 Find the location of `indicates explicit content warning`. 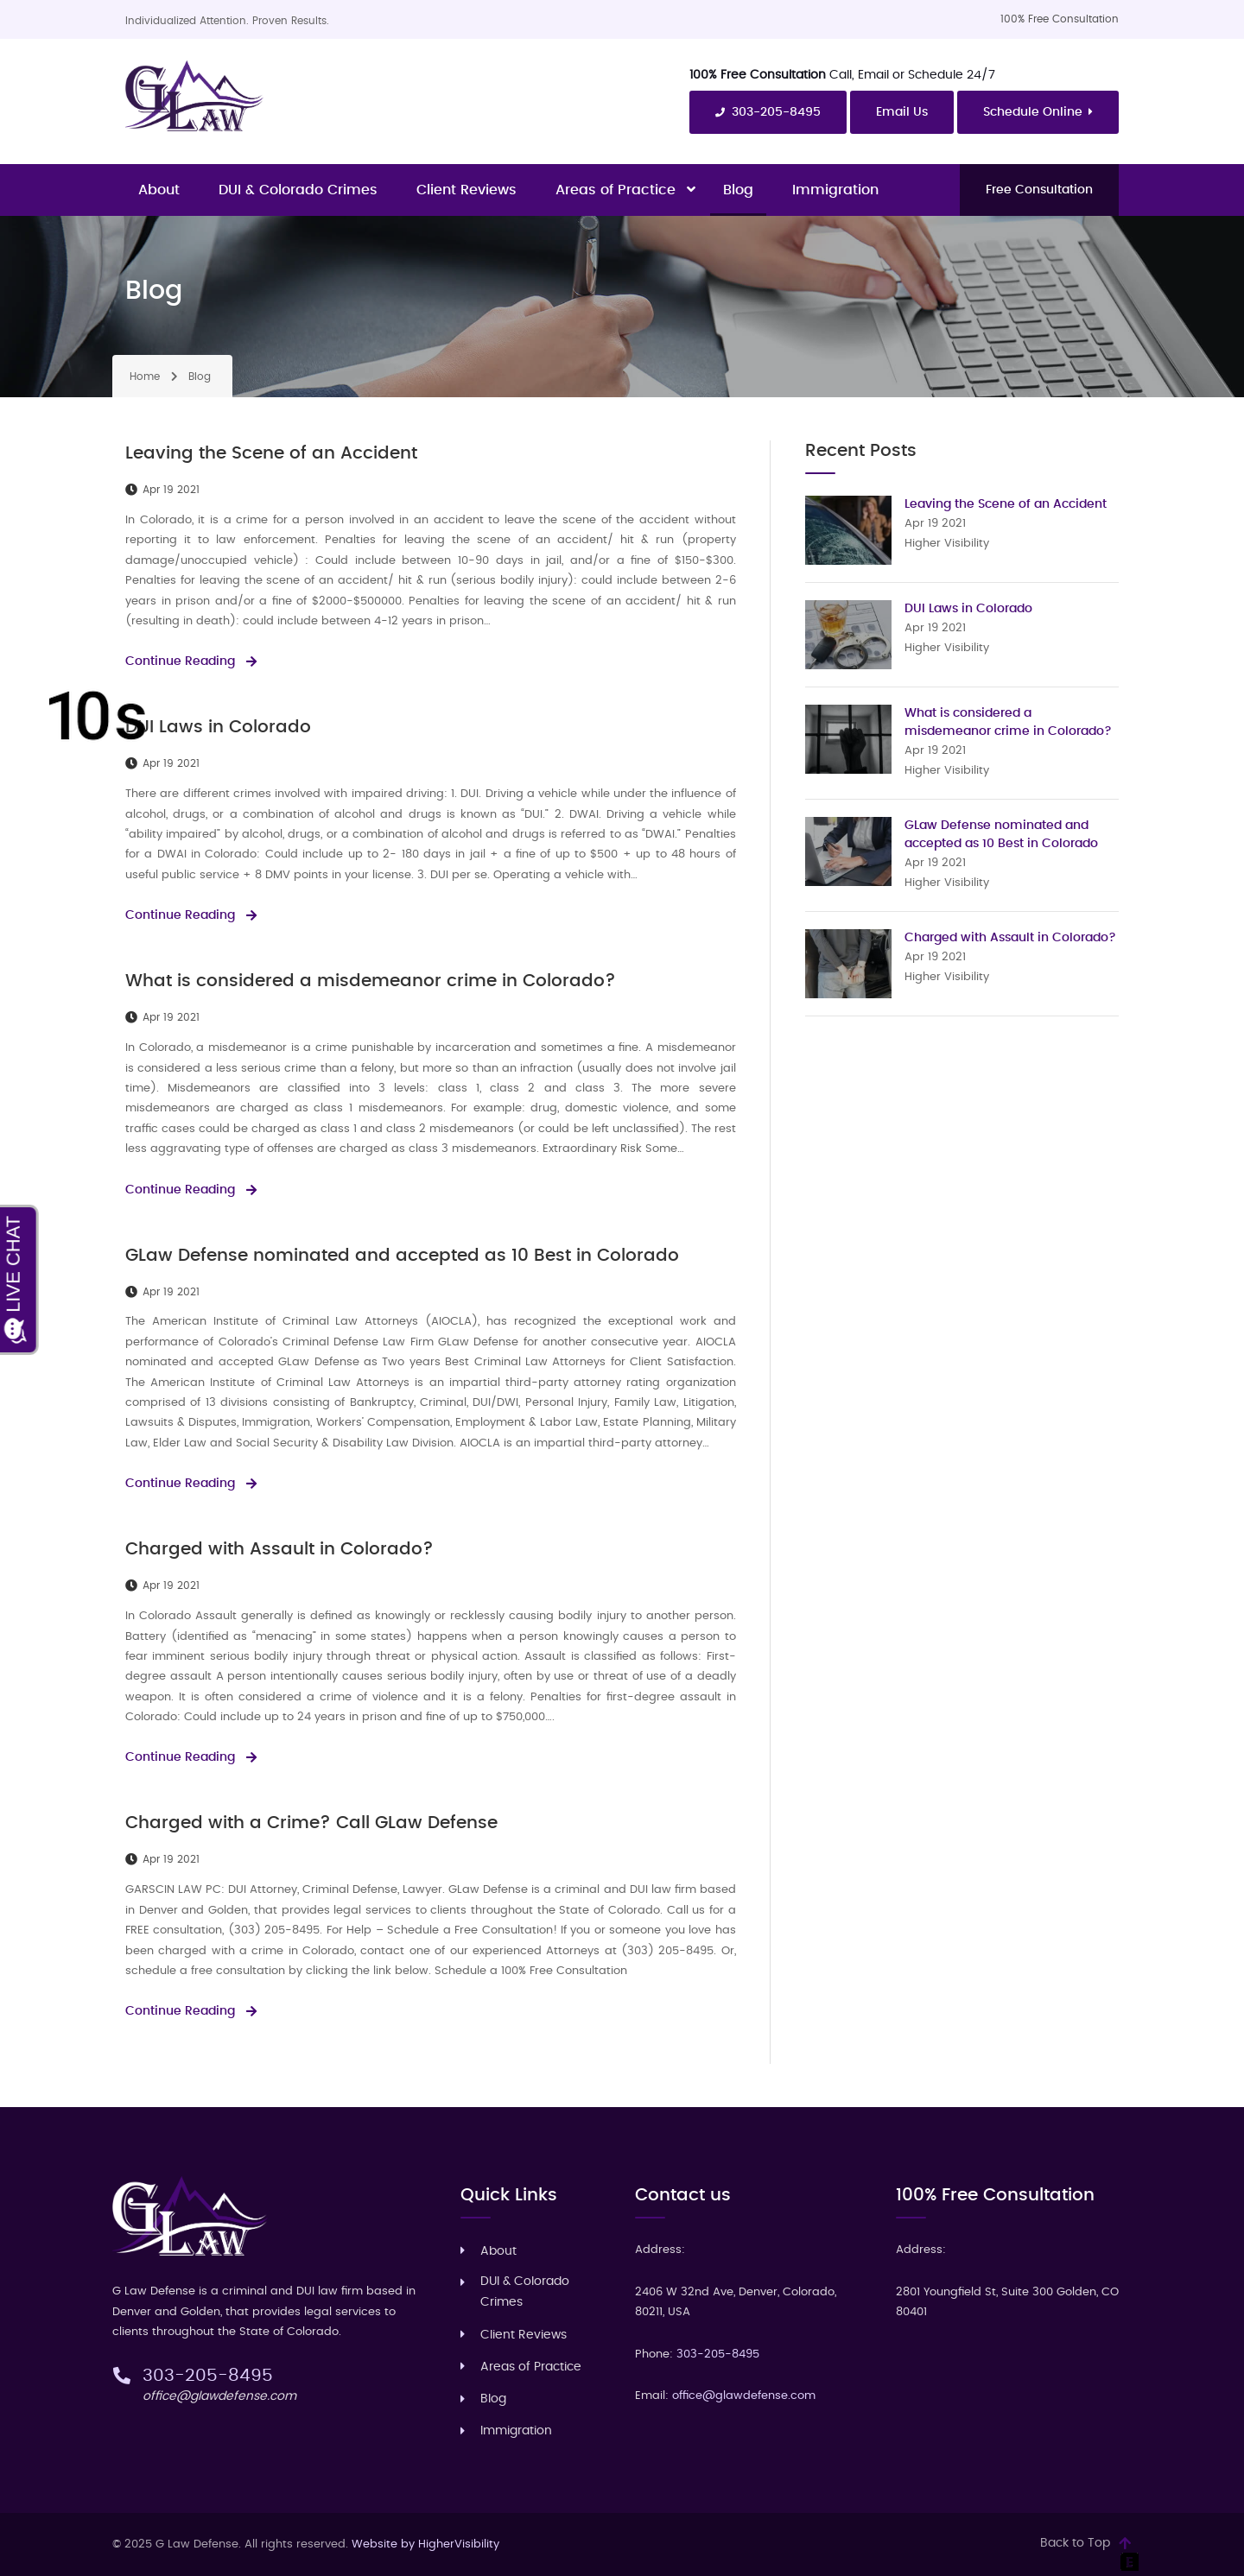

indicates explicit content warning is located at coordinates (1130, 2562).